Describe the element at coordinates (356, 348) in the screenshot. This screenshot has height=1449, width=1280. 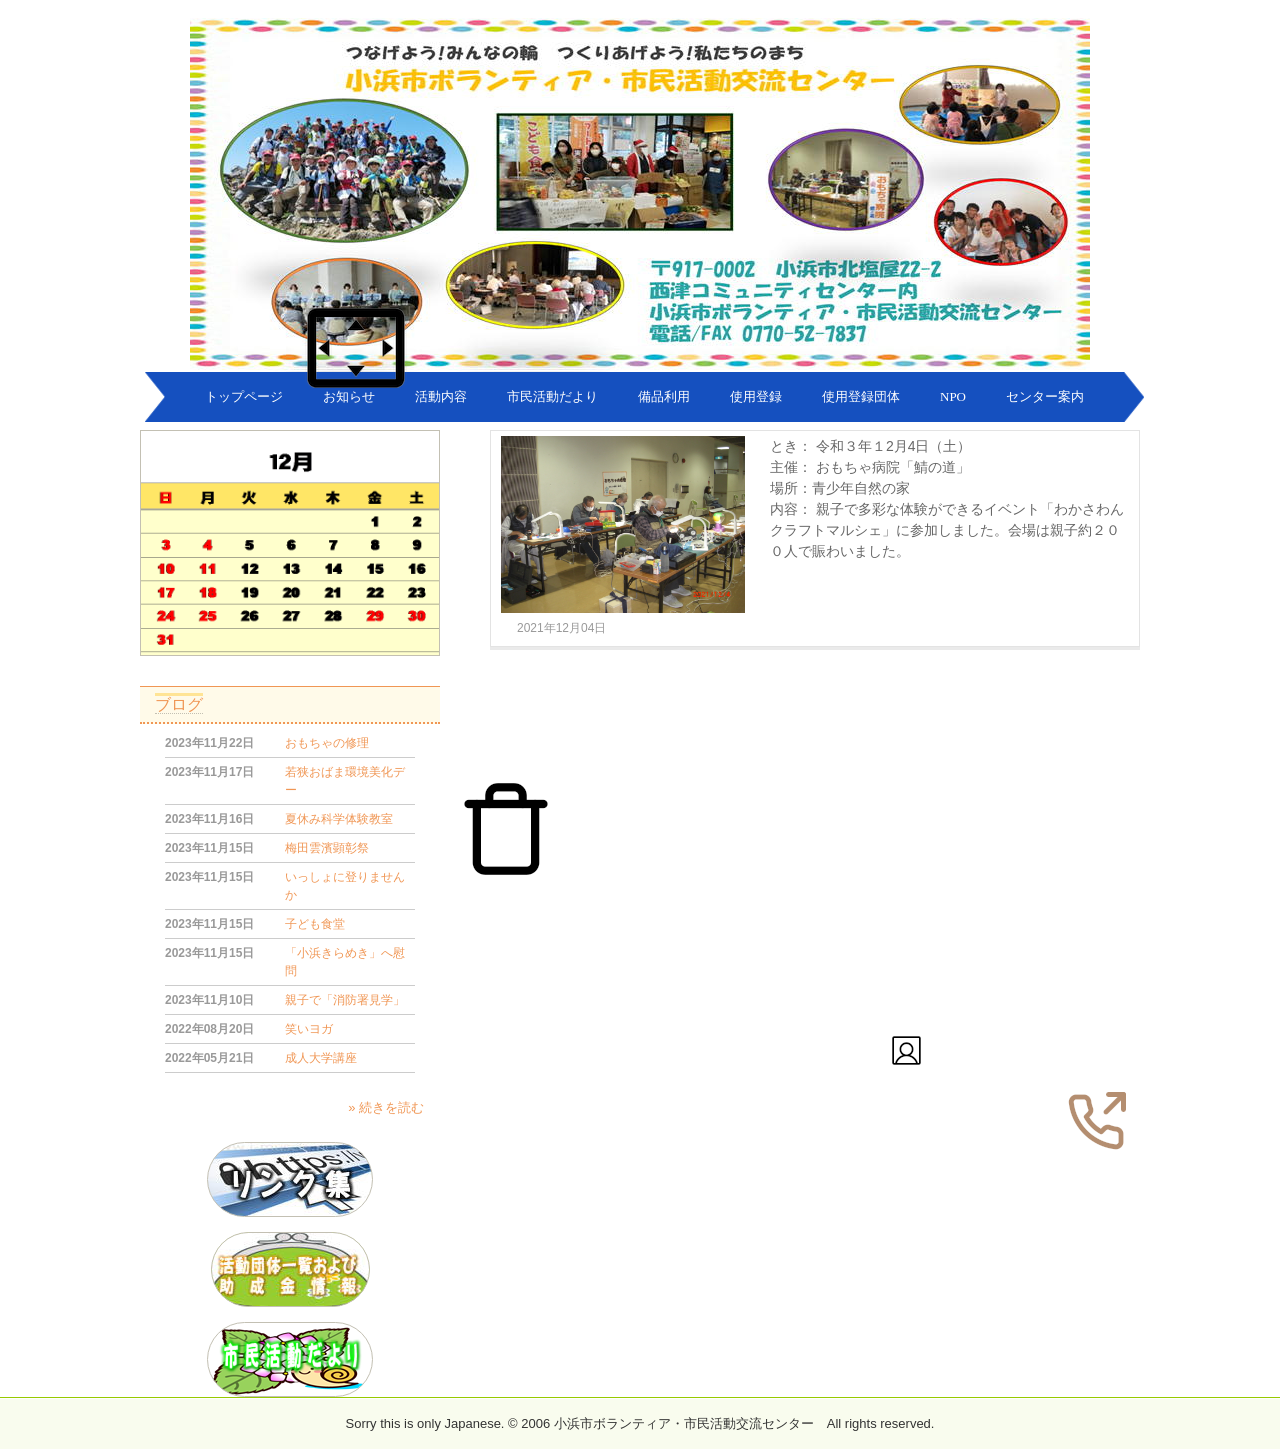
I see `adjust display overscan settings` at that location.